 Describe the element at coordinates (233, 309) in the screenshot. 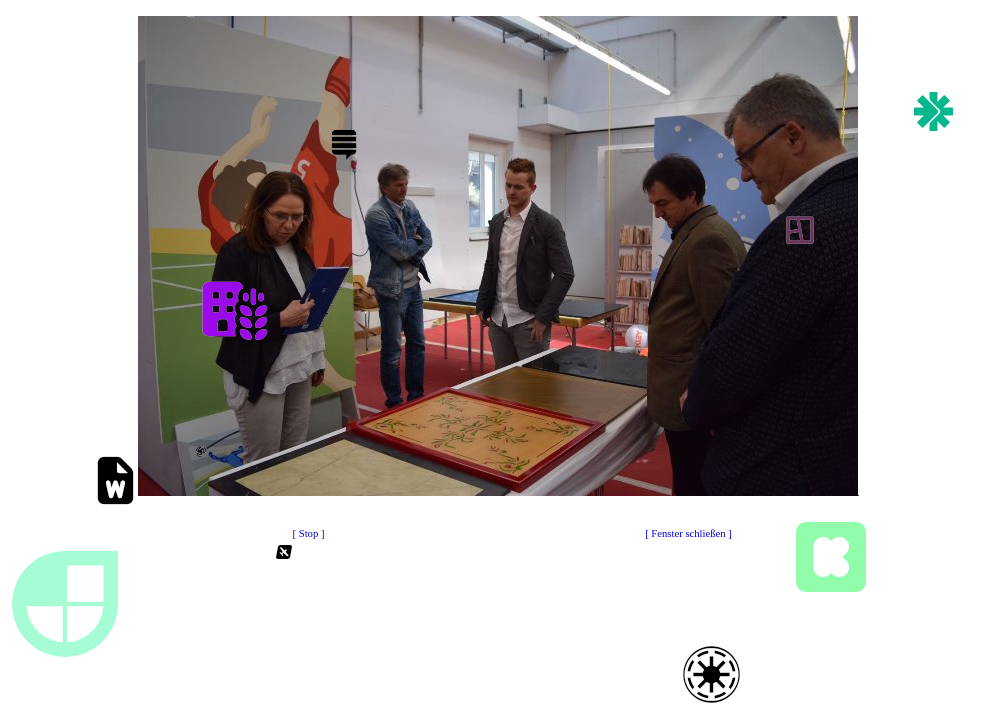

I see `access agricultural or farm management services` at that location.